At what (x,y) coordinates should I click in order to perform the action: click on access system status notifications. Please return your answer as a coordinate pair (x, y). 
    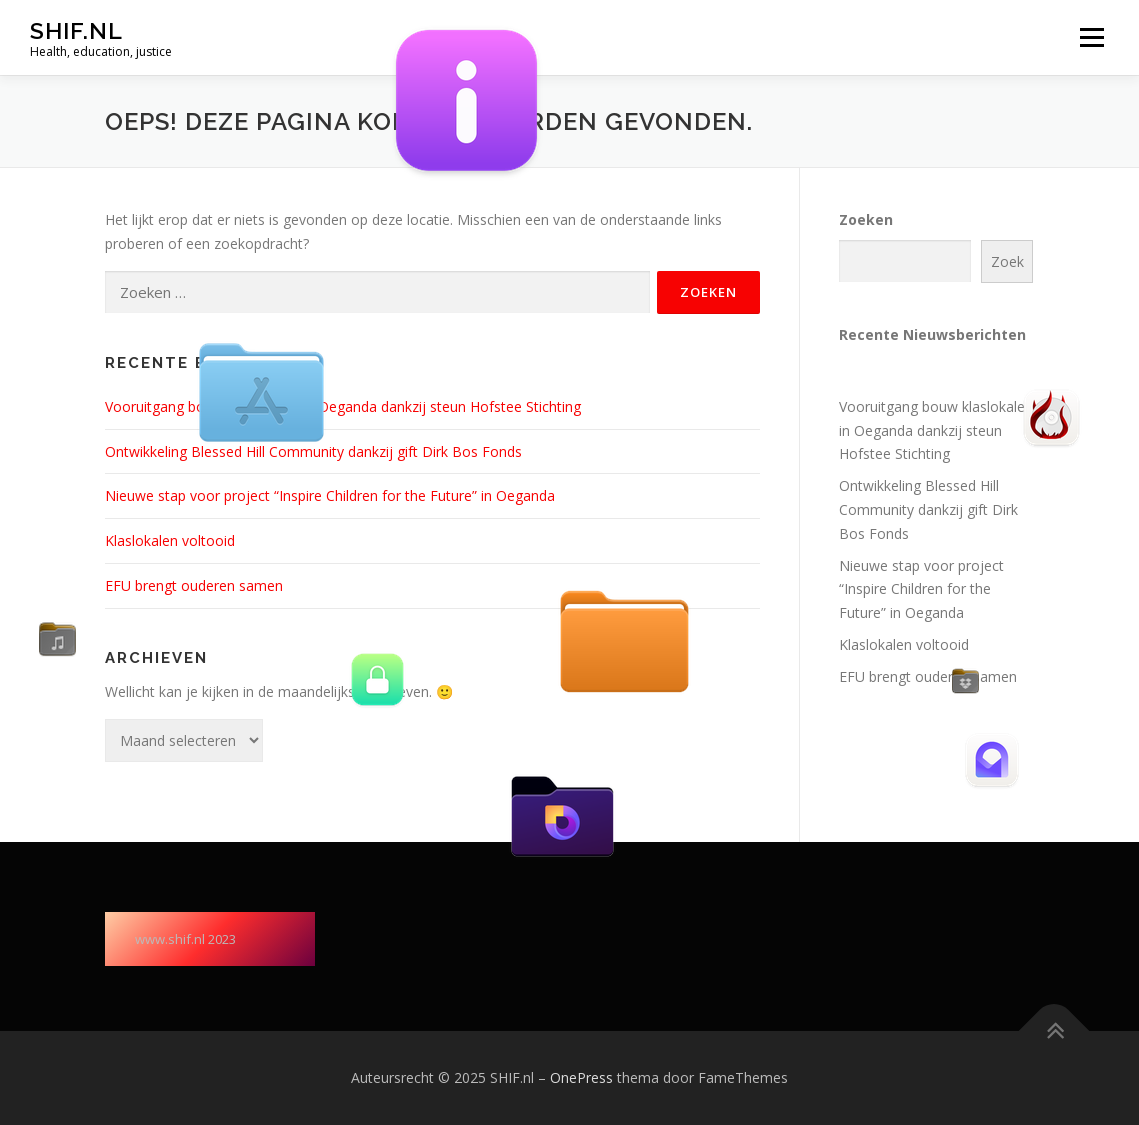
    Looking at the image, I should click on (466, 100).